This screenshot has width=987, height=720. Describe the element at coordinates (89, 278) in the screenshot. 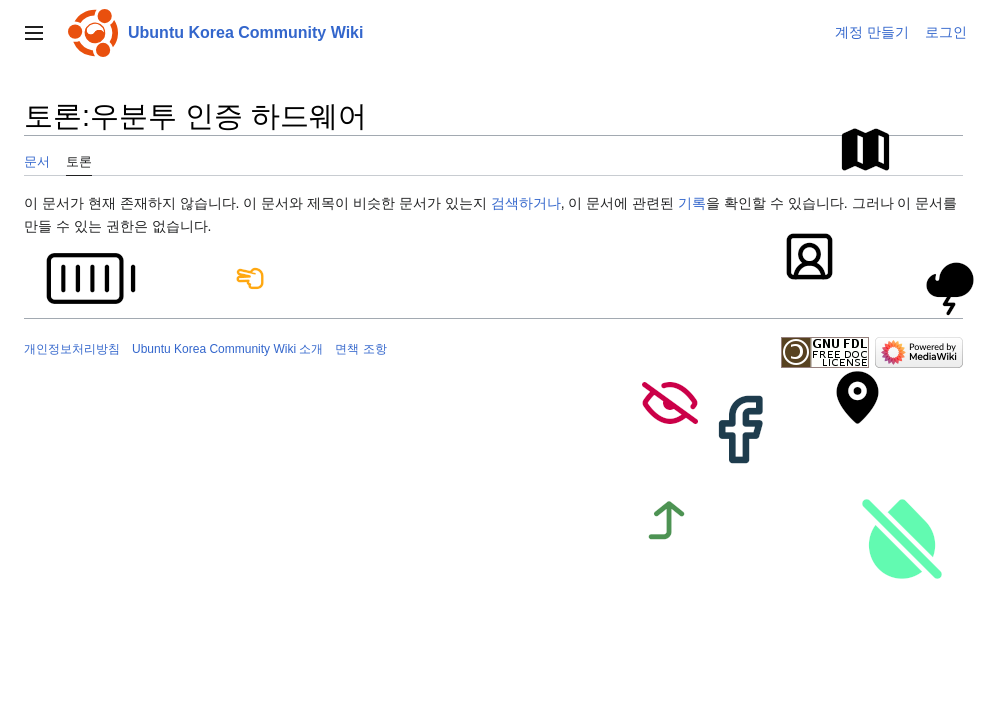

I see `indicates battery is fully charged` at that location.